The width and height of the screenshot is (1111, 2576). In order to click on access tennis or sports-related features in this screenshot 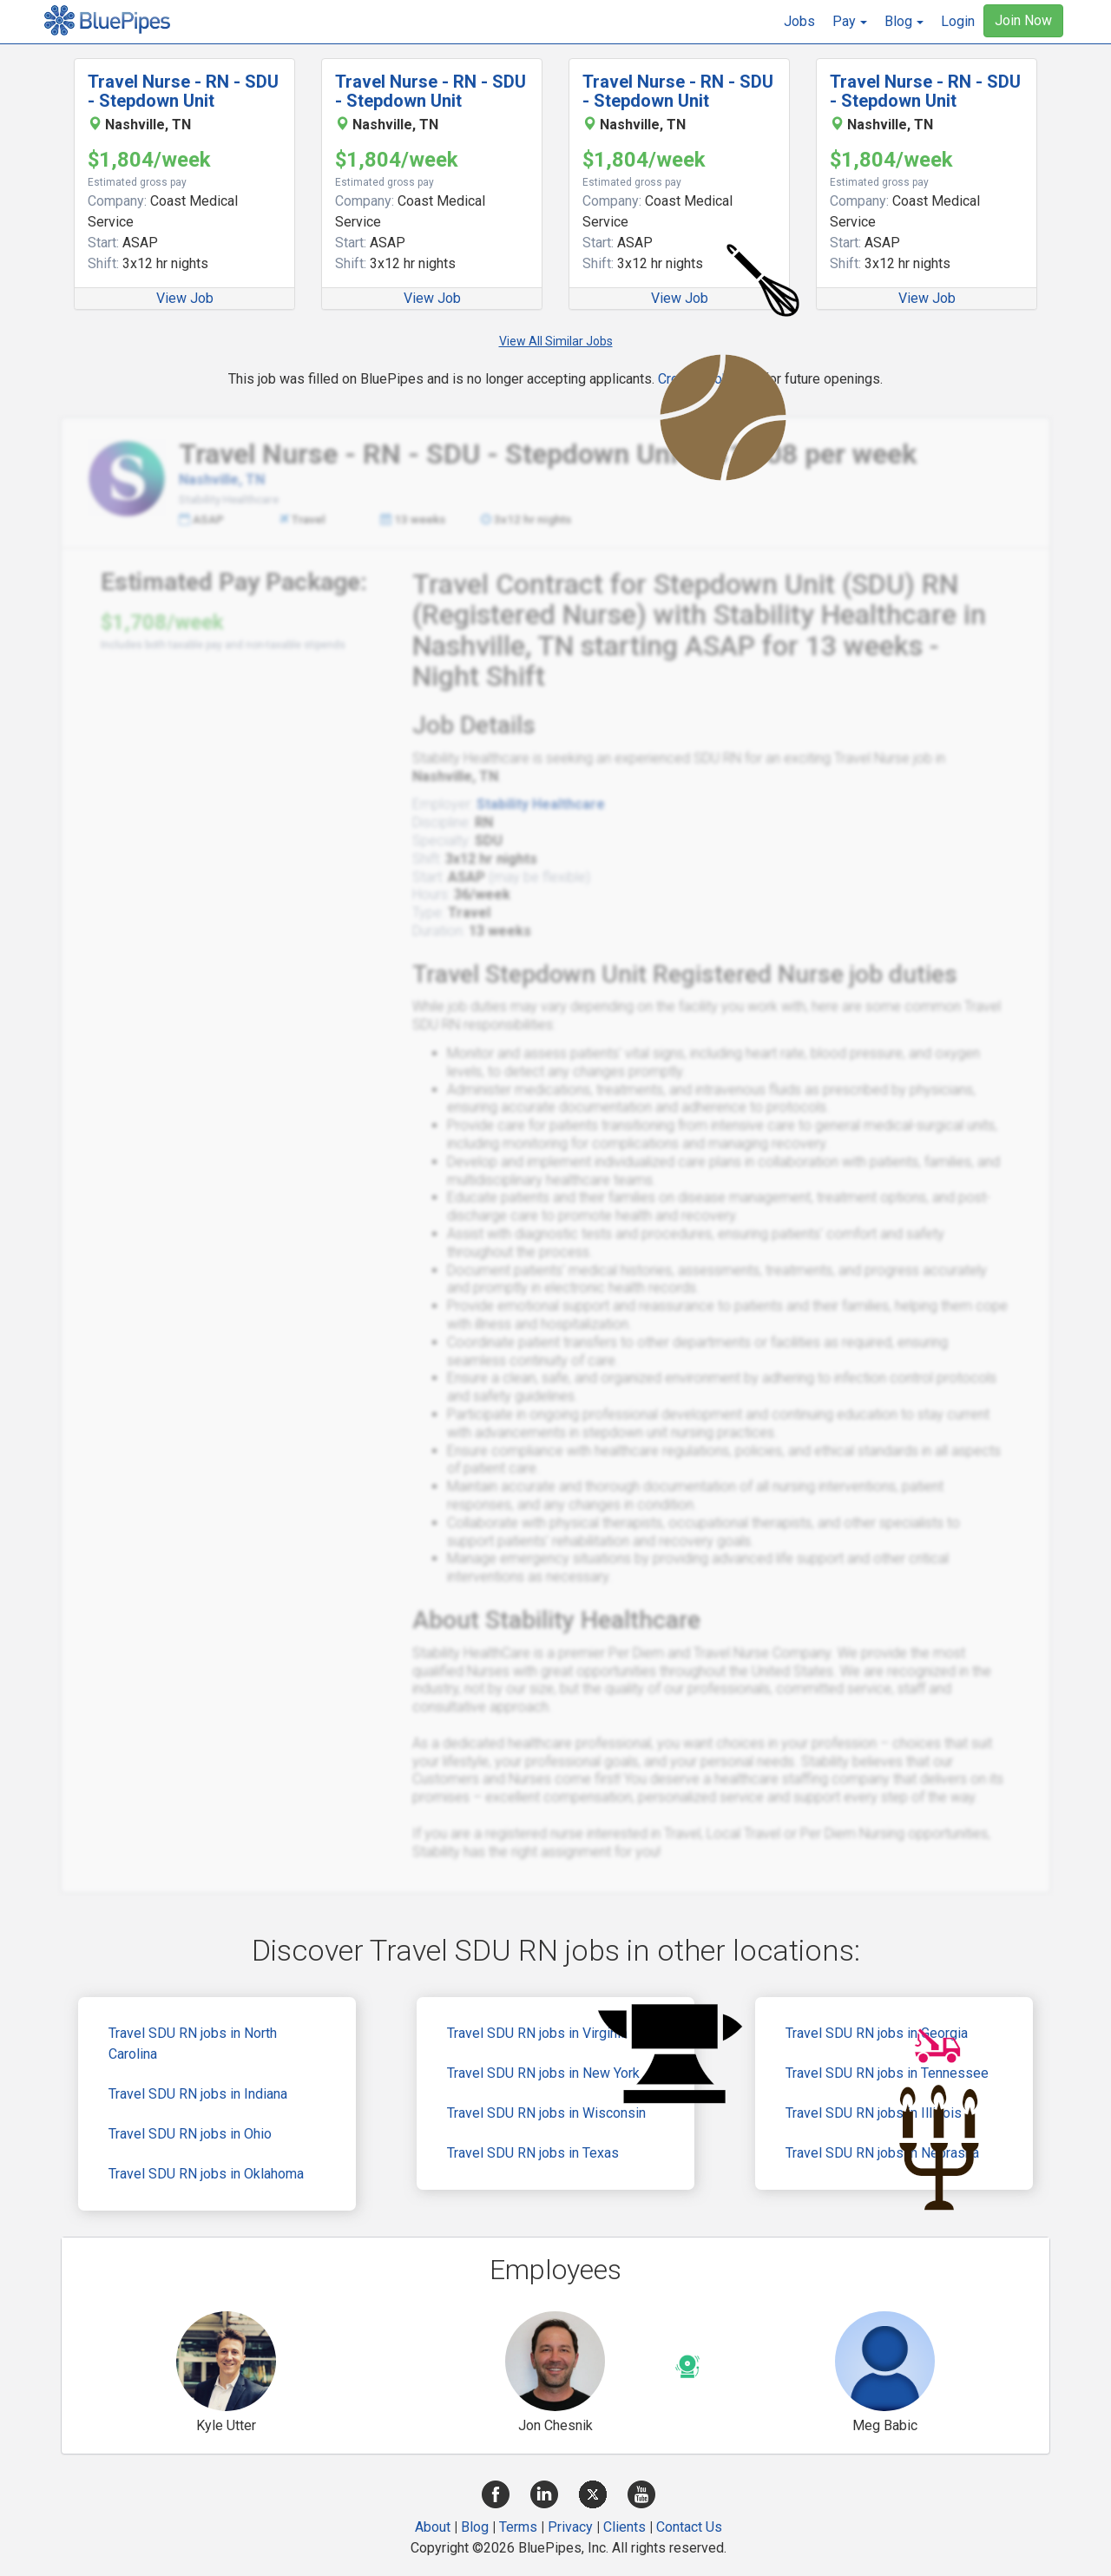, I will do `click(723, 417)`.